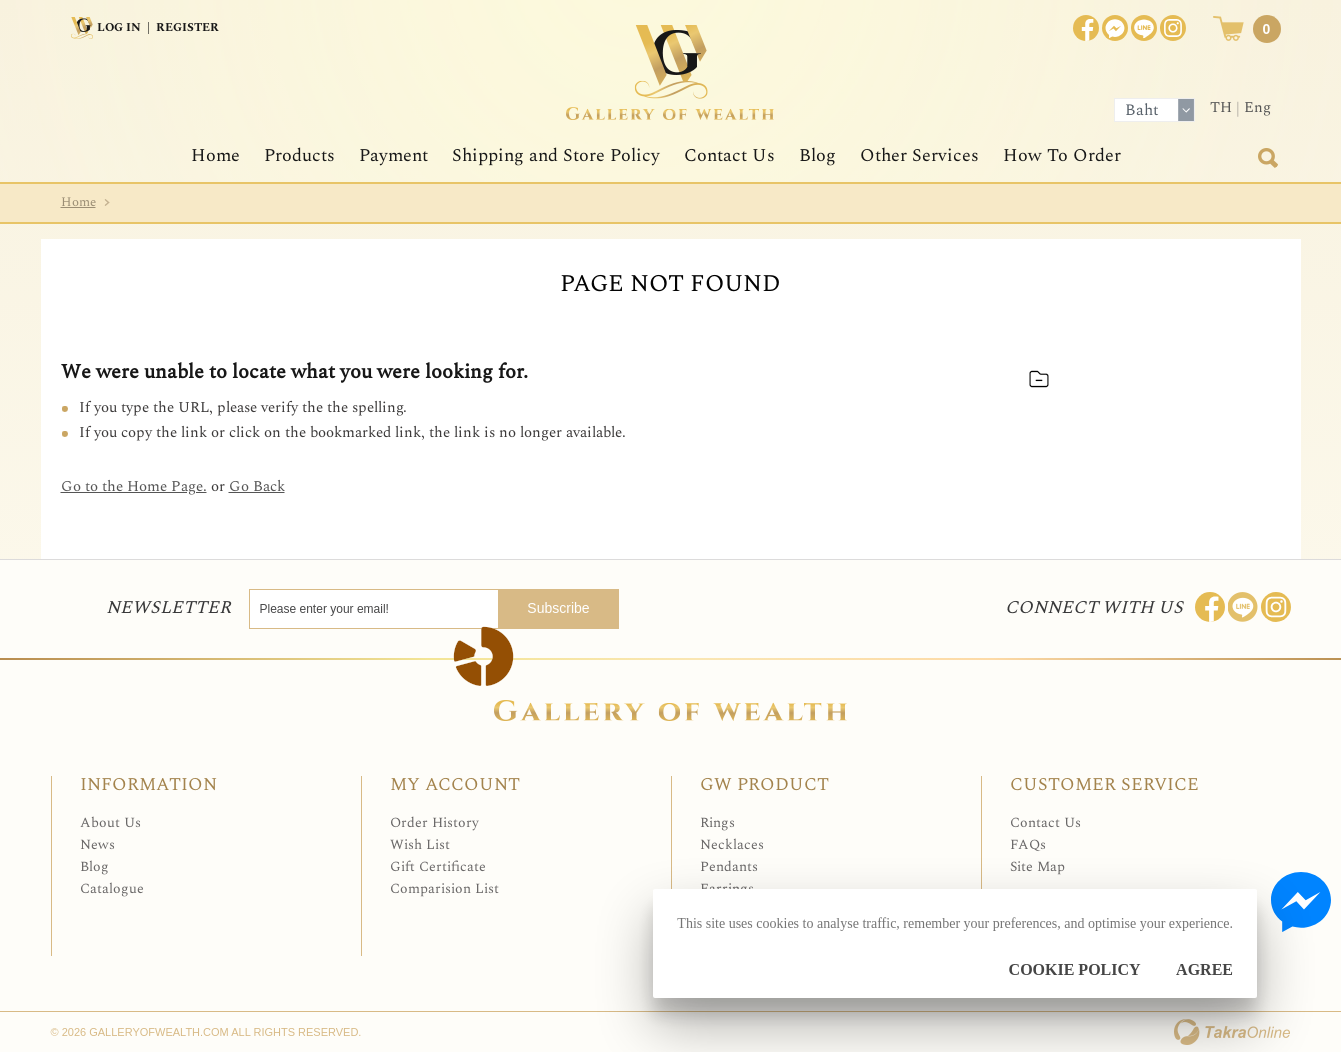 The height and width of the screenshot is (1052, 1341). I want to click on remove a file or folder, so click(1039, 379).